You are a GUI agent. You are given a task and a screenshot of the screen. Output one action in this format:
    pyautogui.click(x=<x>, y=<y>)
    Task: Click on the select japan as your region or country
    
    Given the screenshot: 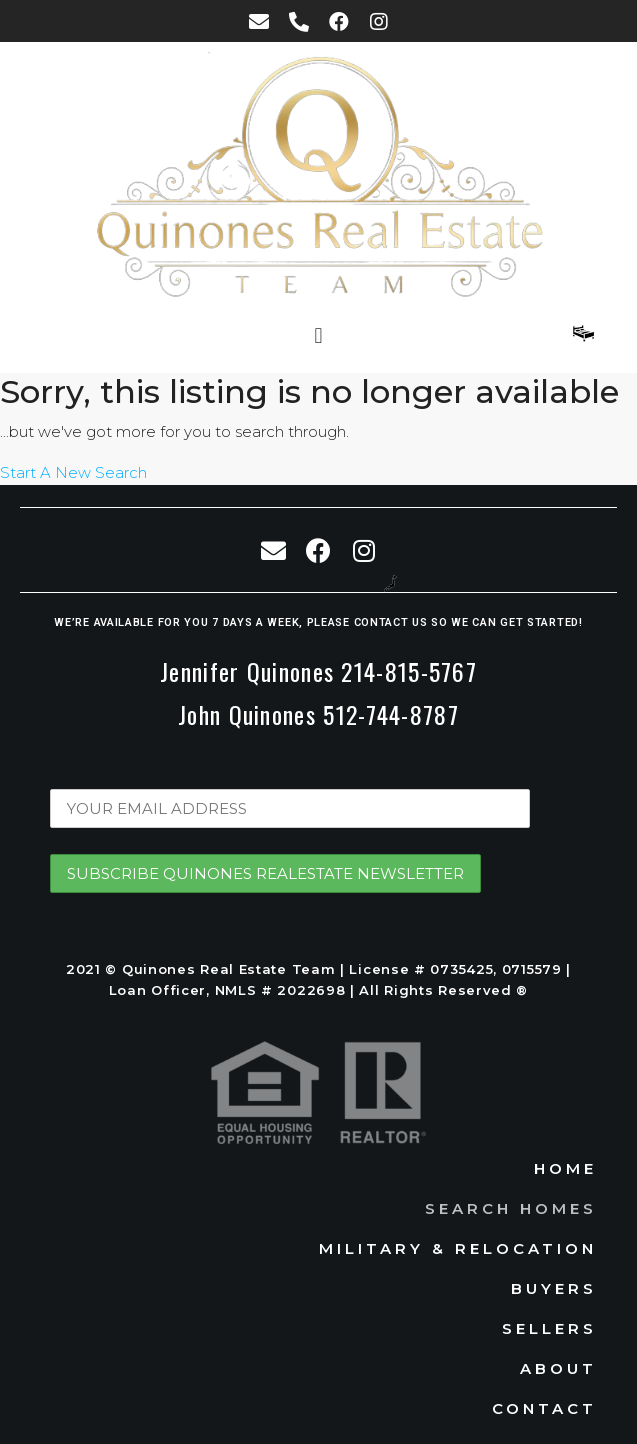 What is the action you would take?
    pyautogui.click(x=390, y=583)
    